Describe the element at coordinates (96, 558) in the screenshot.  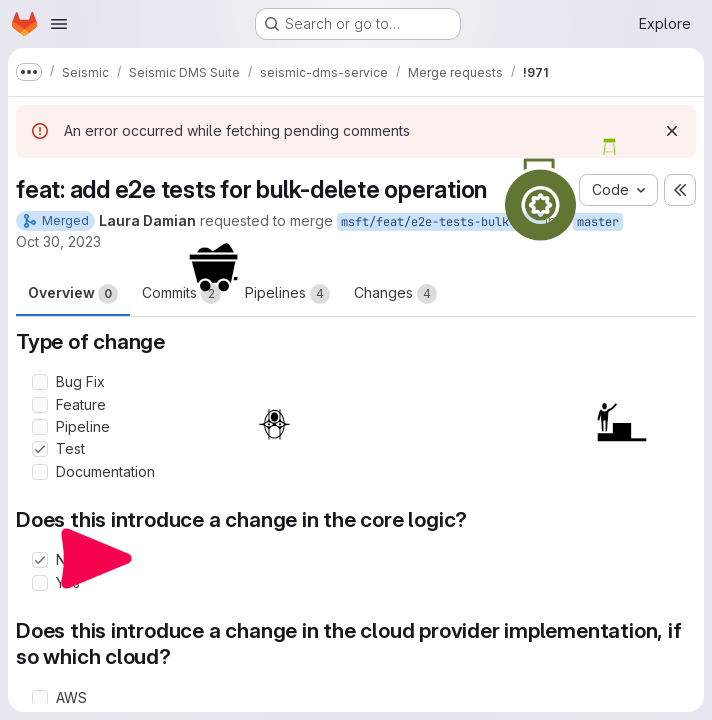
I see `start or resume media playback` at that location.